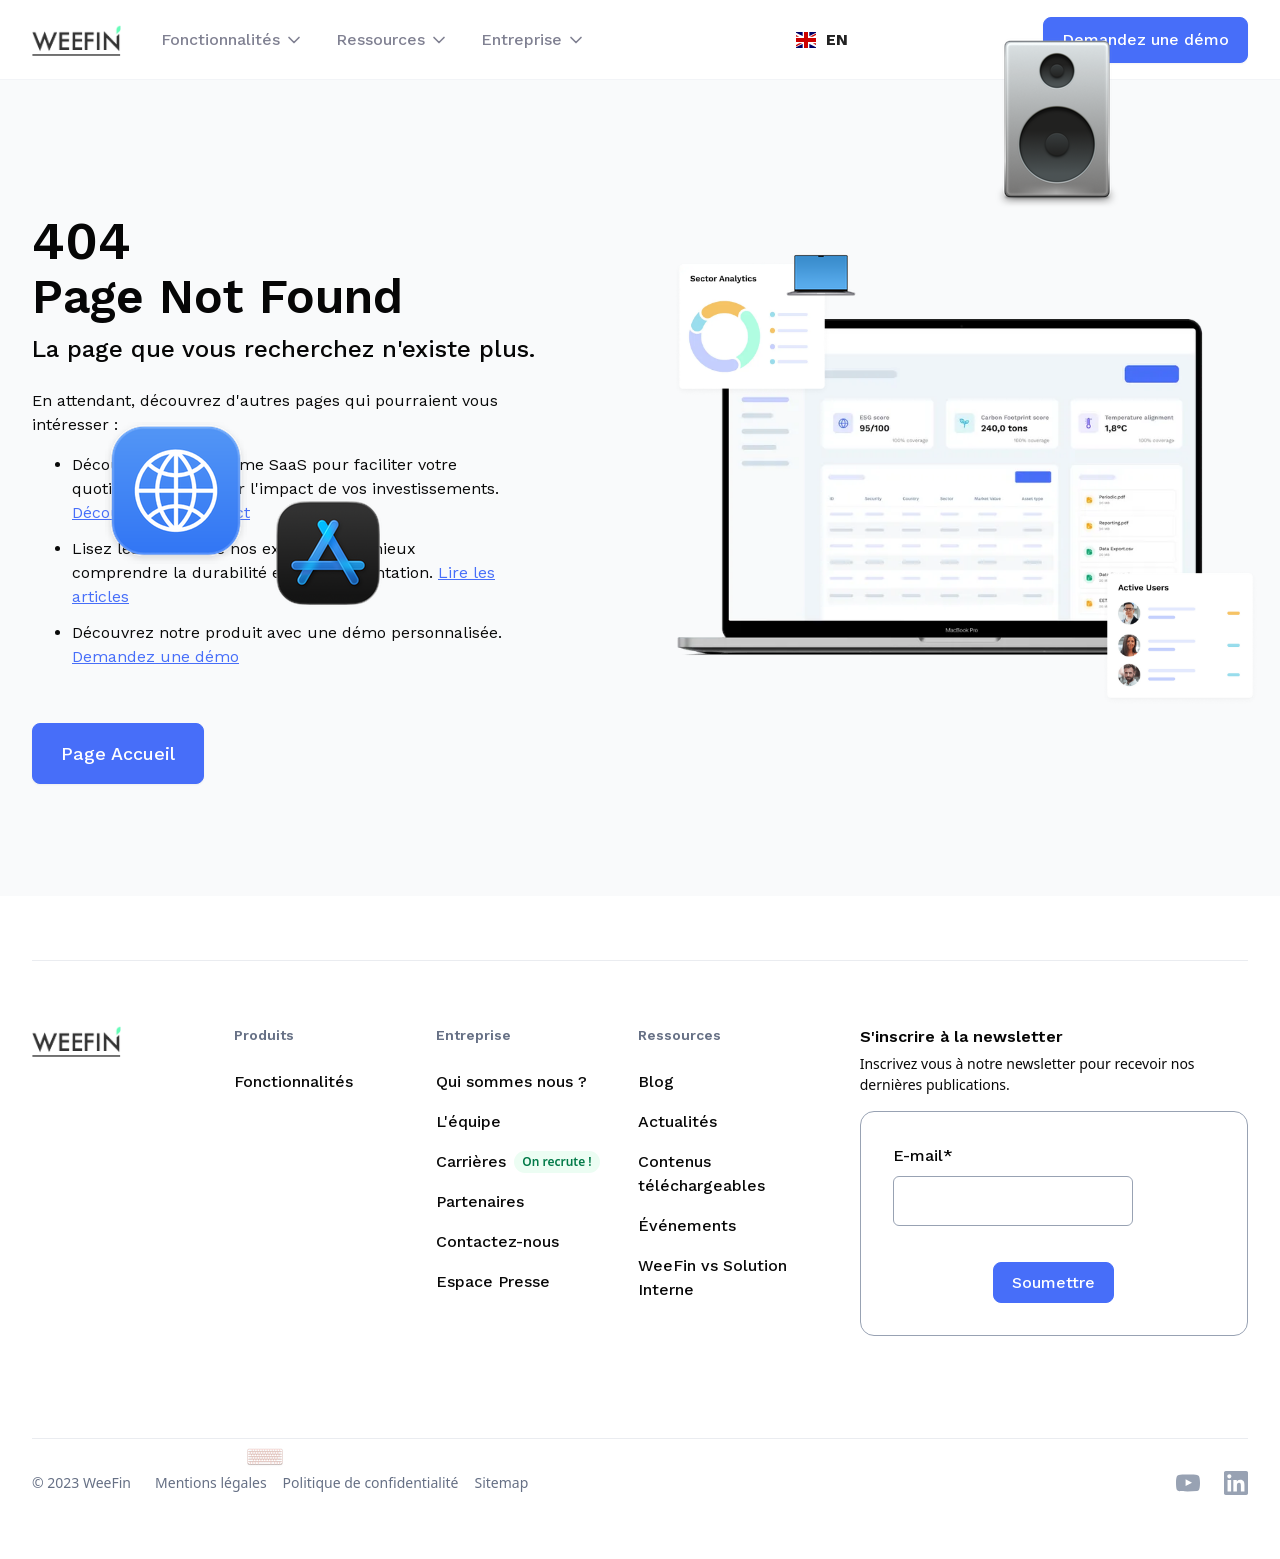 The width and height of the screenshot is (1280, 1559). I want to click on represents this macbook pro device in system settings, so click(821, 273).